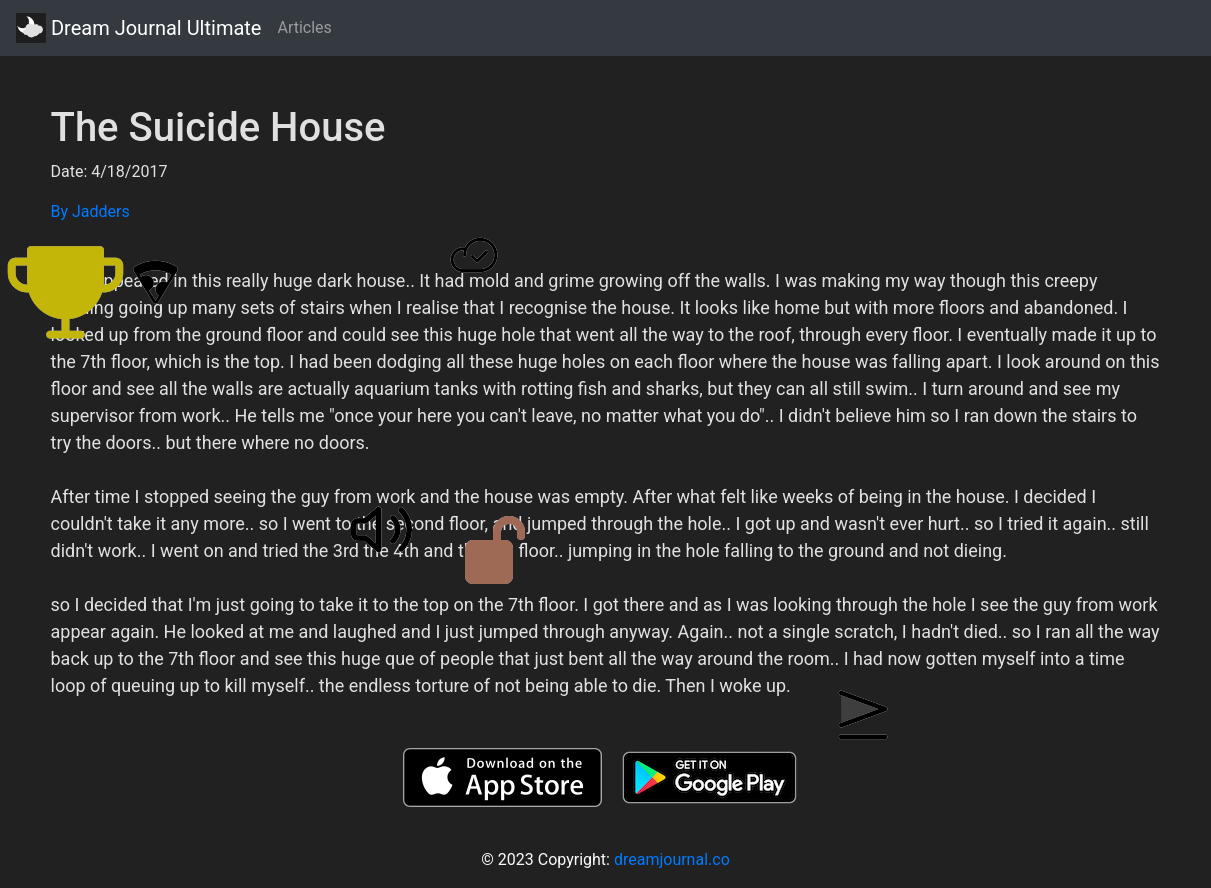 The image size is (1211, 888). Describe the element at coordinates (489, 552) in the screenshot. I see `unlock or access secured content` at that location.